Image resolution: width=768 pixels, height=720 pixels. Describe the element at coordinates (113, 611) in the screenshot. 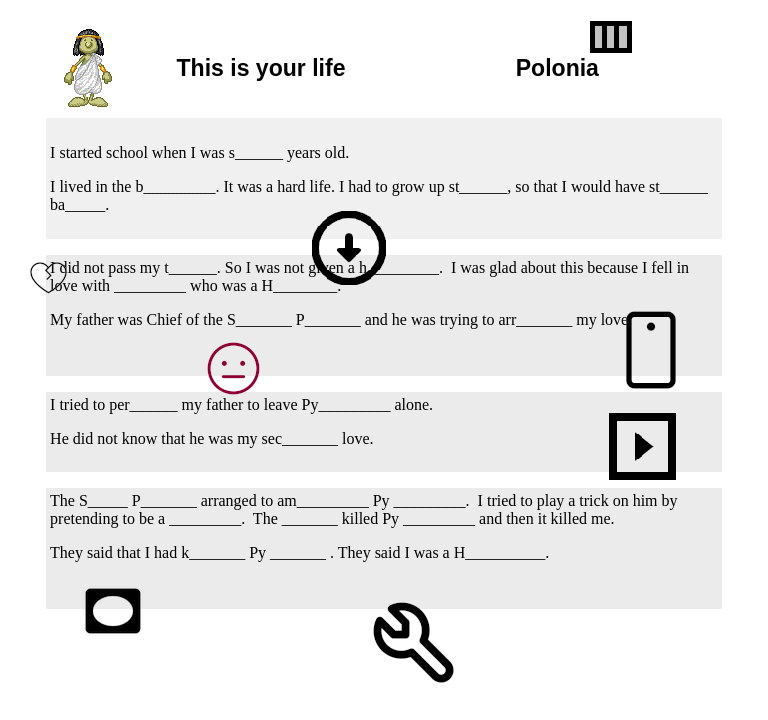

I see `apply vignette effect to photo` at that location.